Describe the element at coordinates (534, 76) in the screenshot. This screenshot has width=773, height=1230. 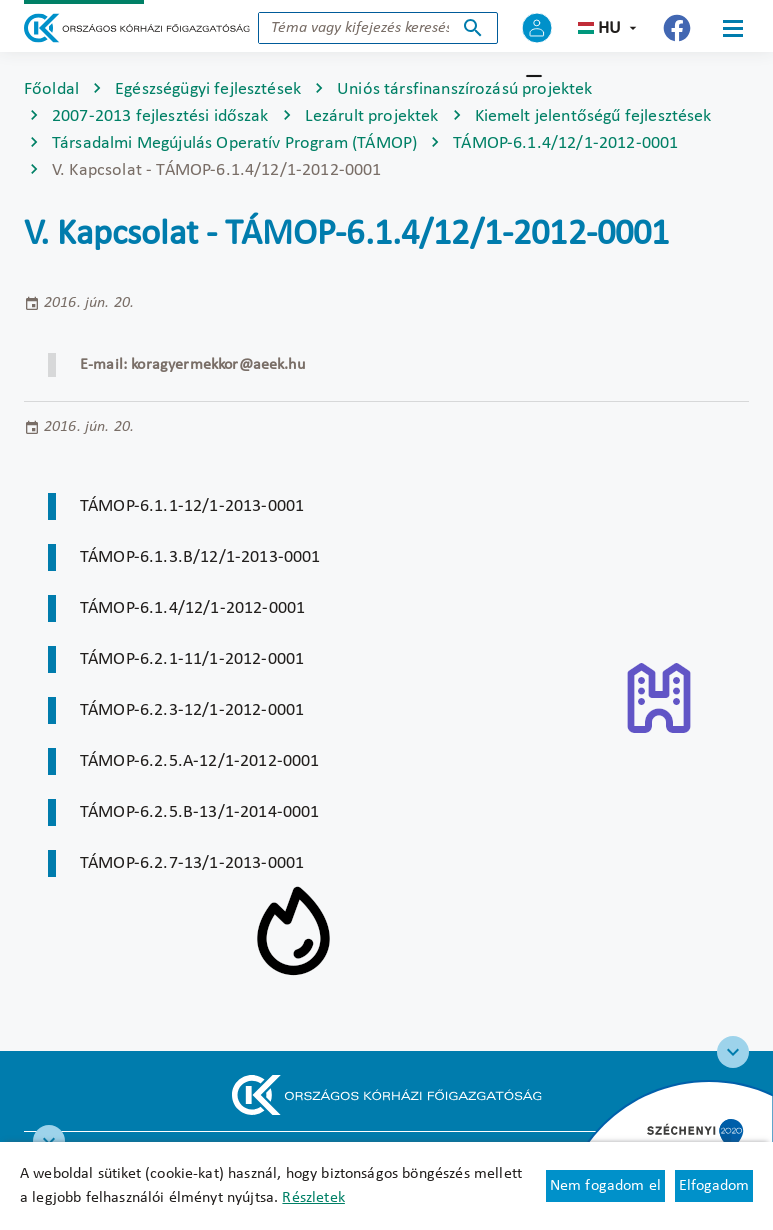
I see `insert a horizontal divider line` at that location.